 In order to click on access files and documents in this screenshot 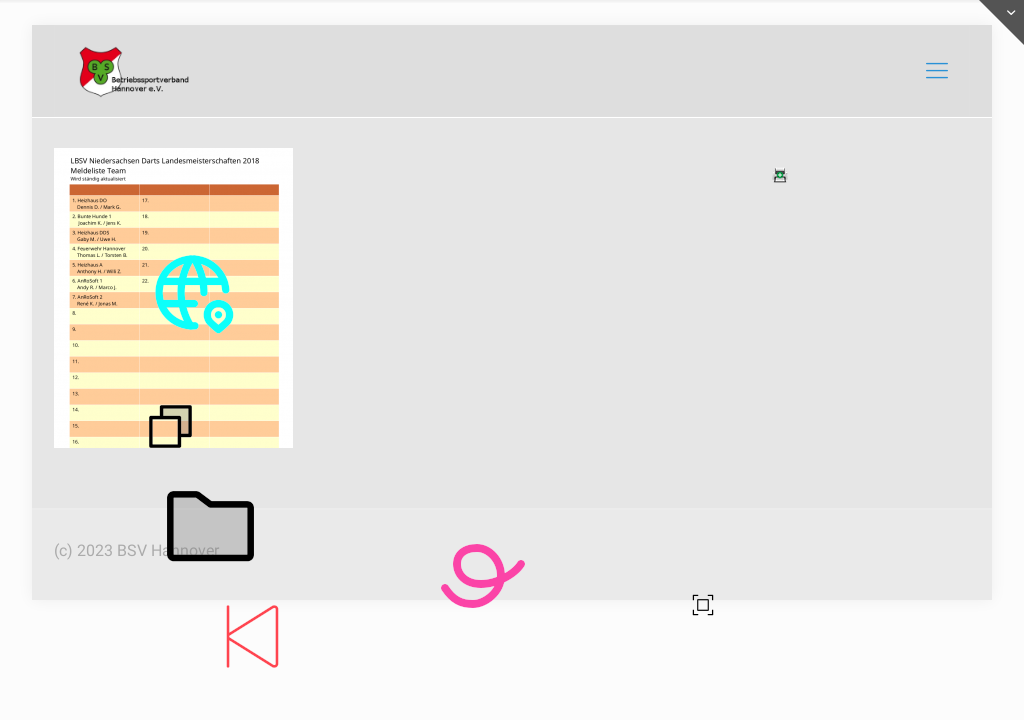, I will do `click(210, 524)`.